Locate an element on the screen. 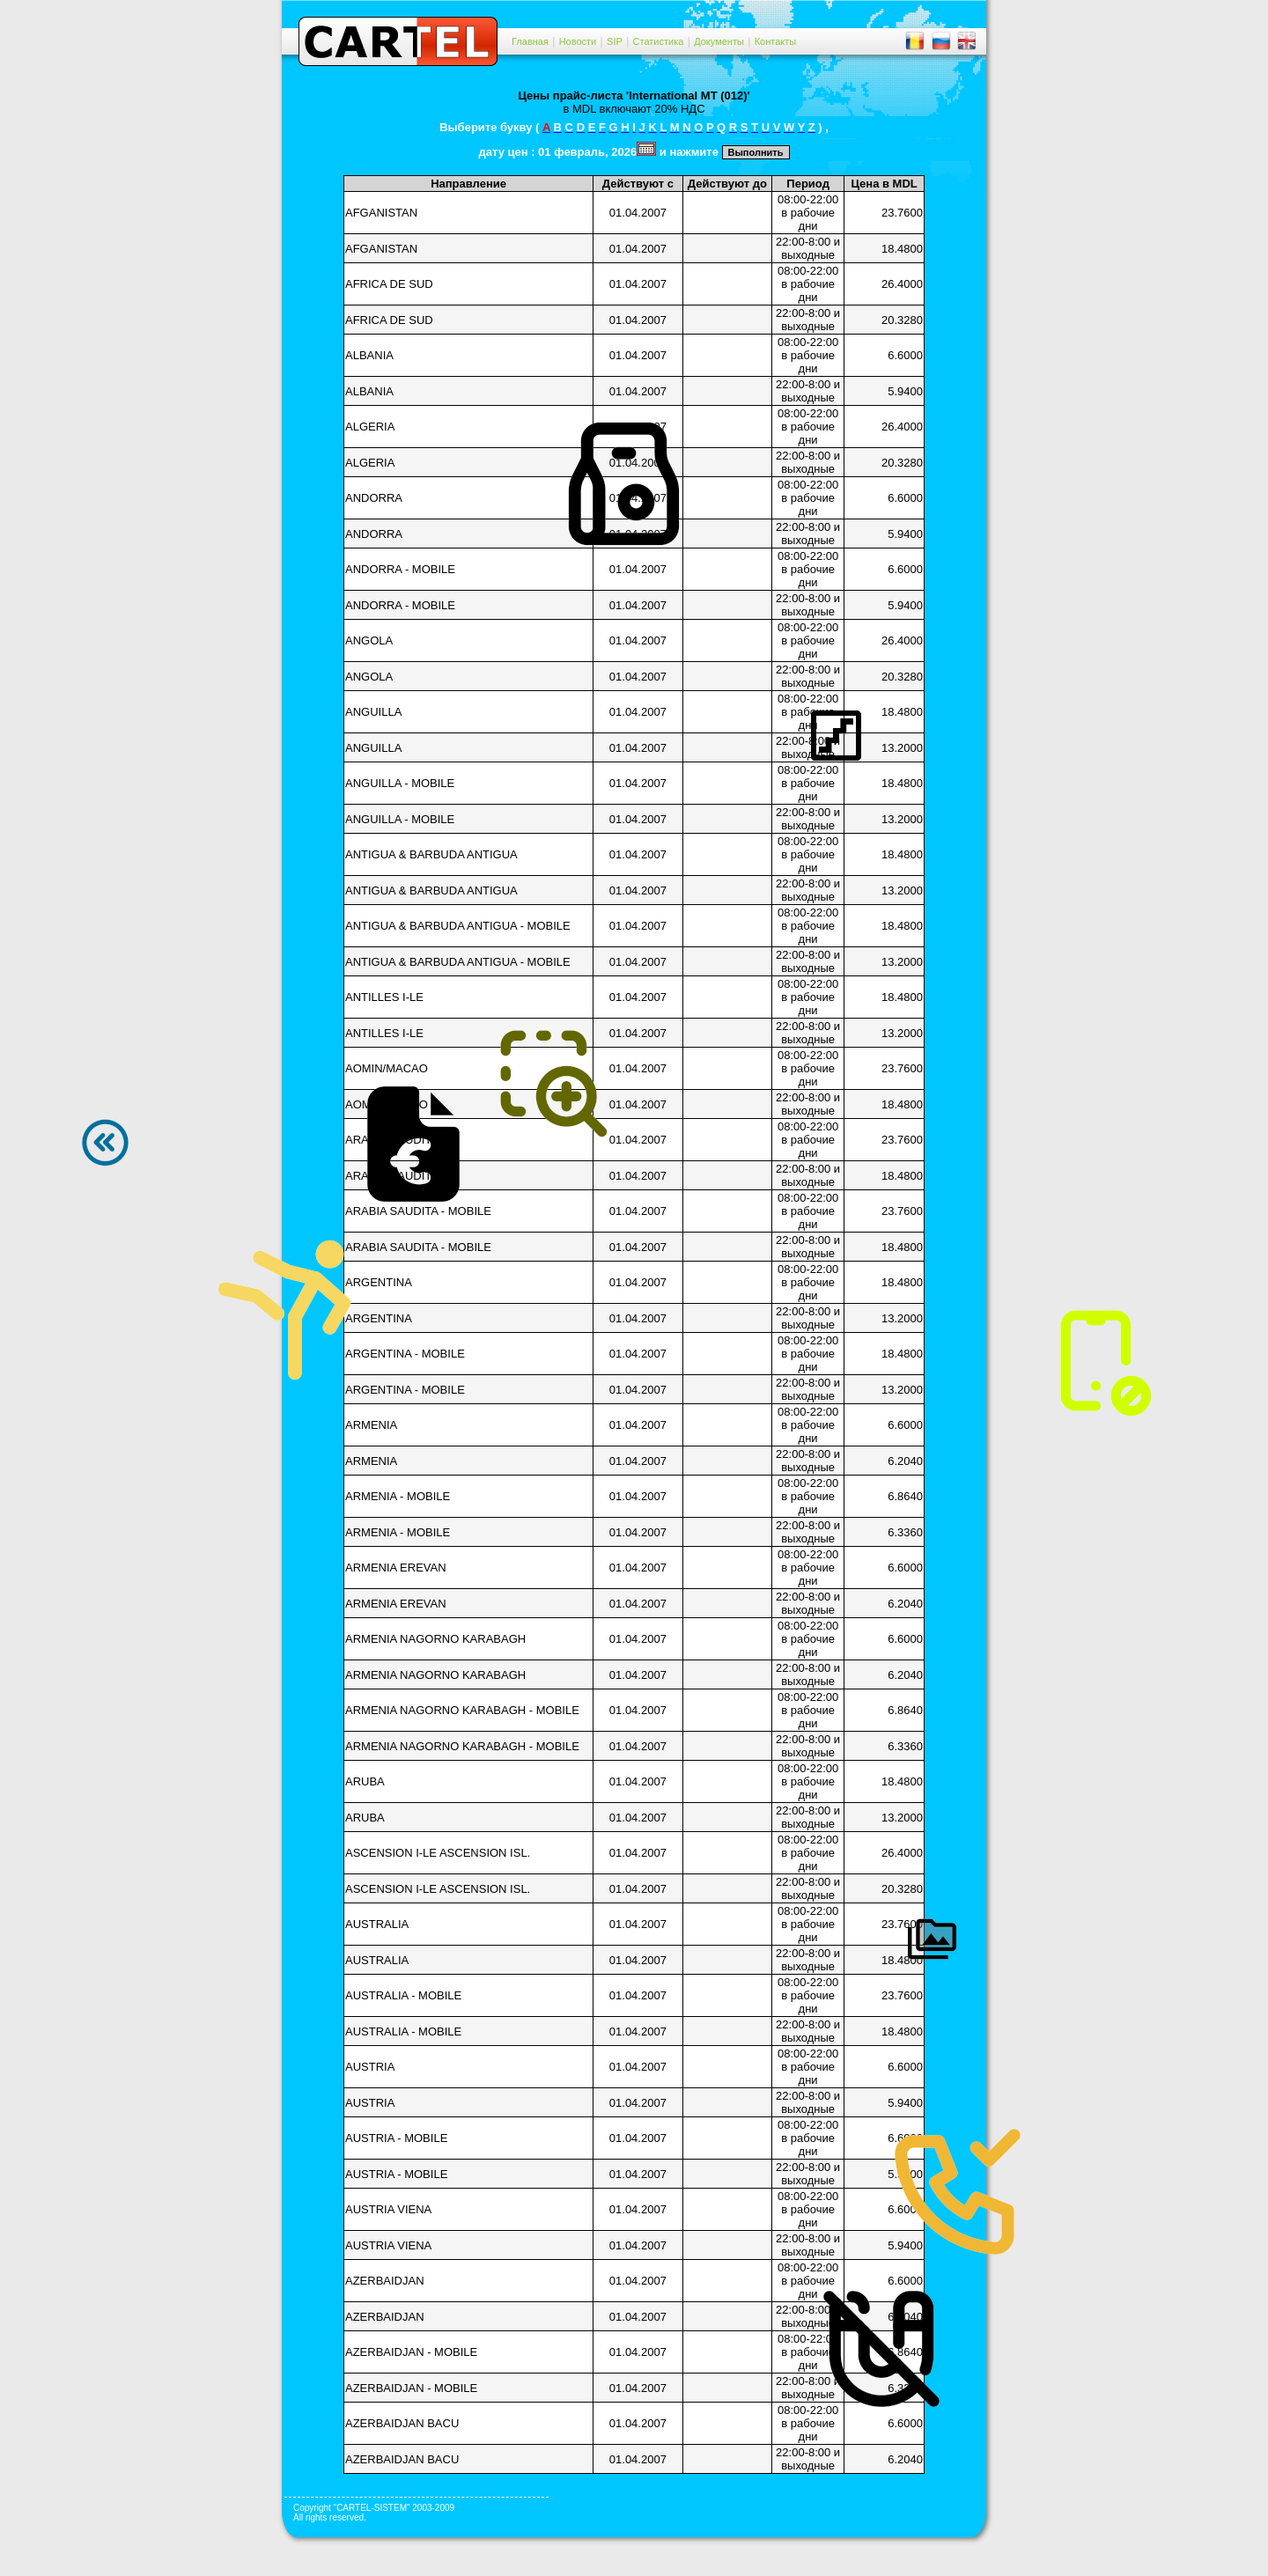 Image resolution: width=1268 pixels, height=2576 pixels. go back to the previous section is located at coordinates (105, 1142).